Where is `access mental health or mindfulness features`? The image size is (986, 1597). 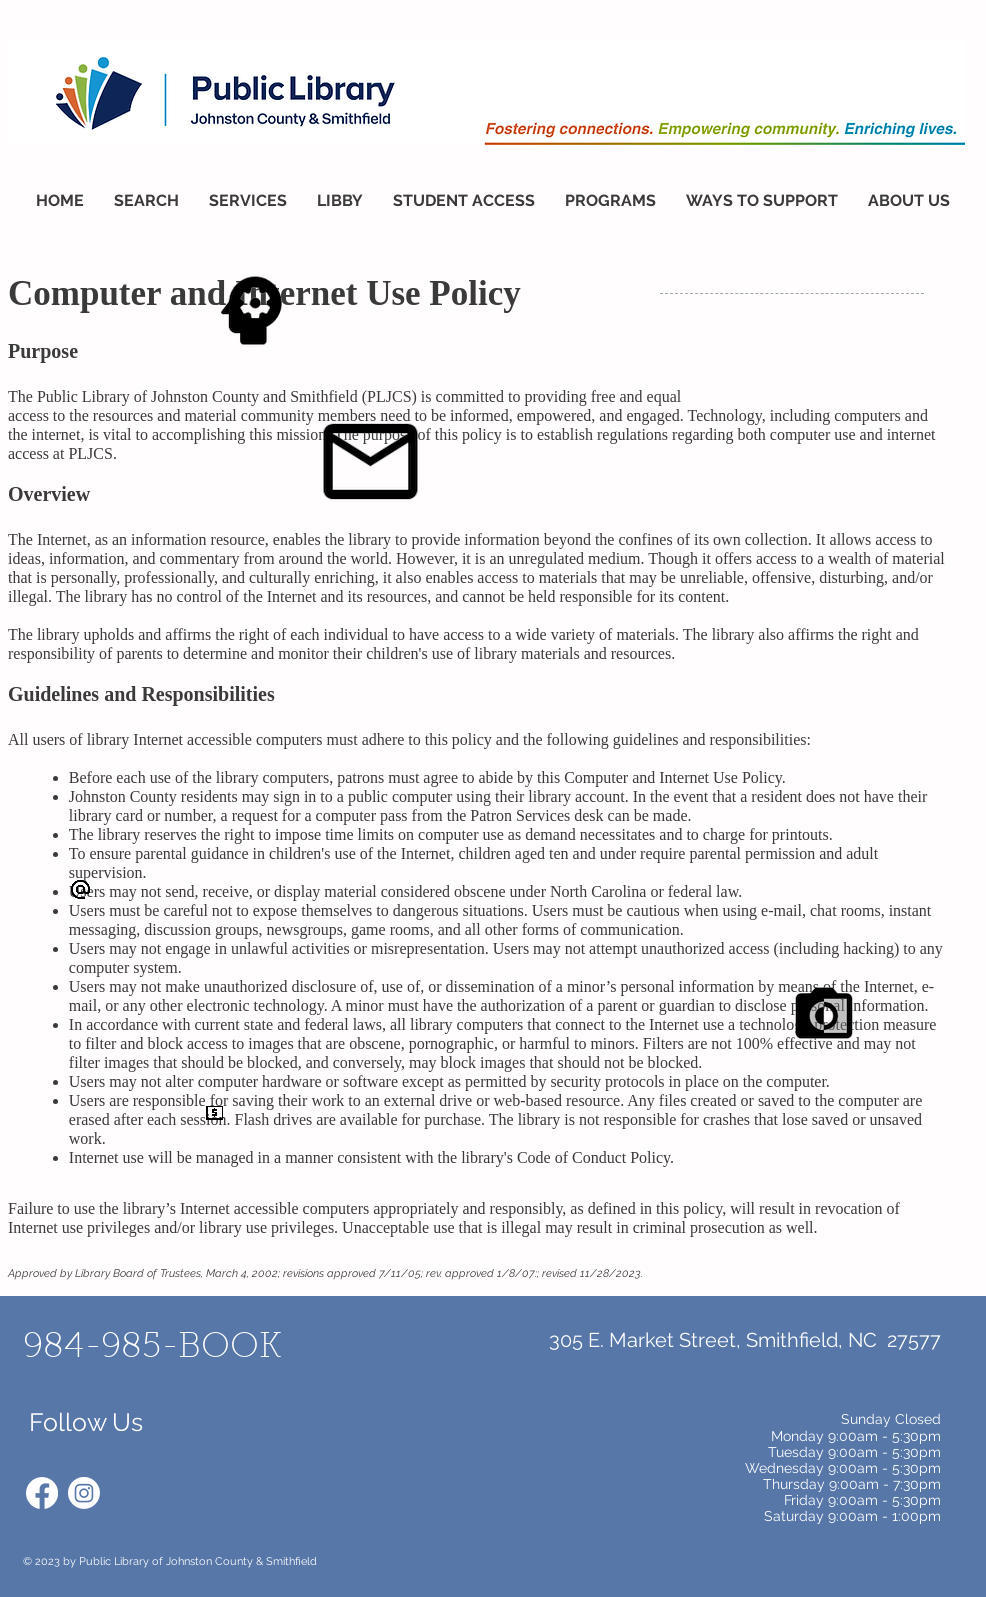 access mental health or mindfulness features is located at coordinates (251, 310).